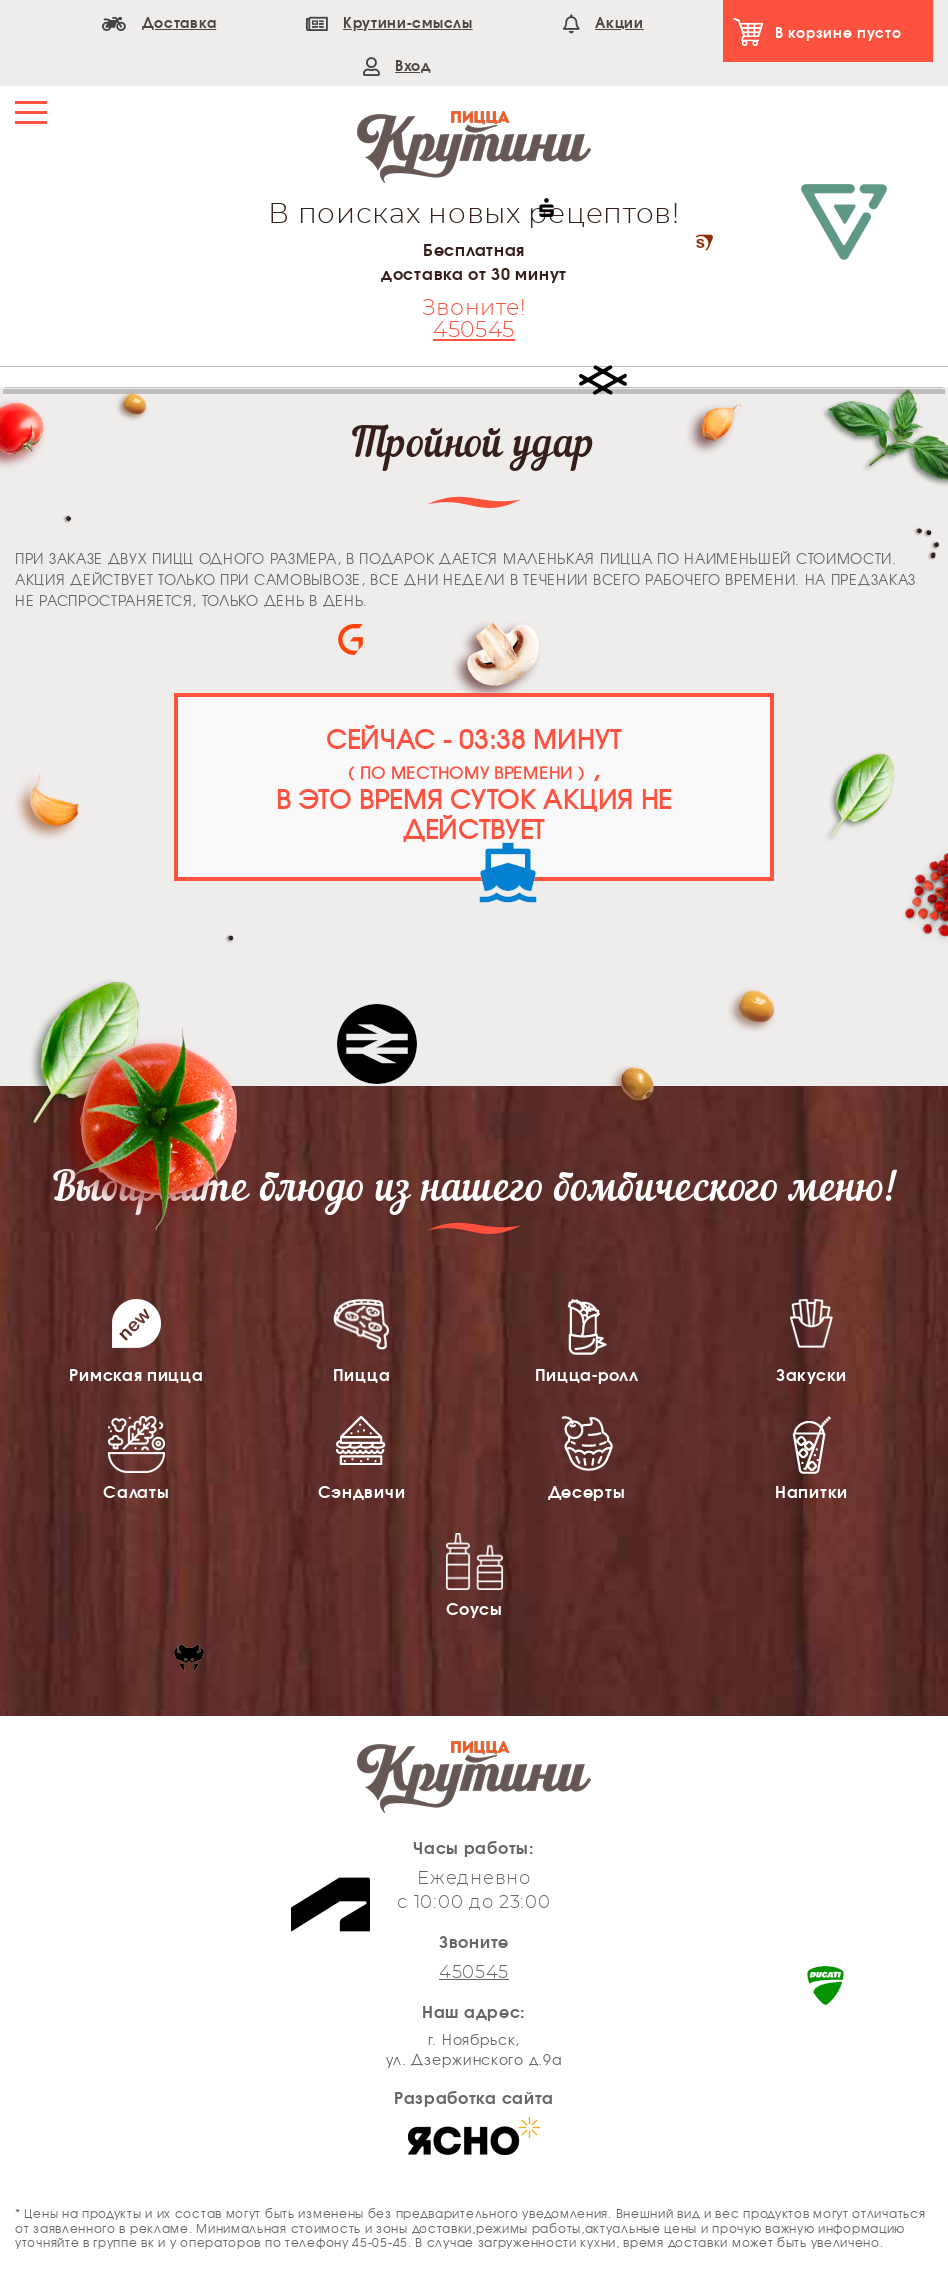 The image size is (948, 2295). What do you see at coordinates (330, 1904) in the screenshot?
I see `autodesk logo` at bounding box center [330, 1904].